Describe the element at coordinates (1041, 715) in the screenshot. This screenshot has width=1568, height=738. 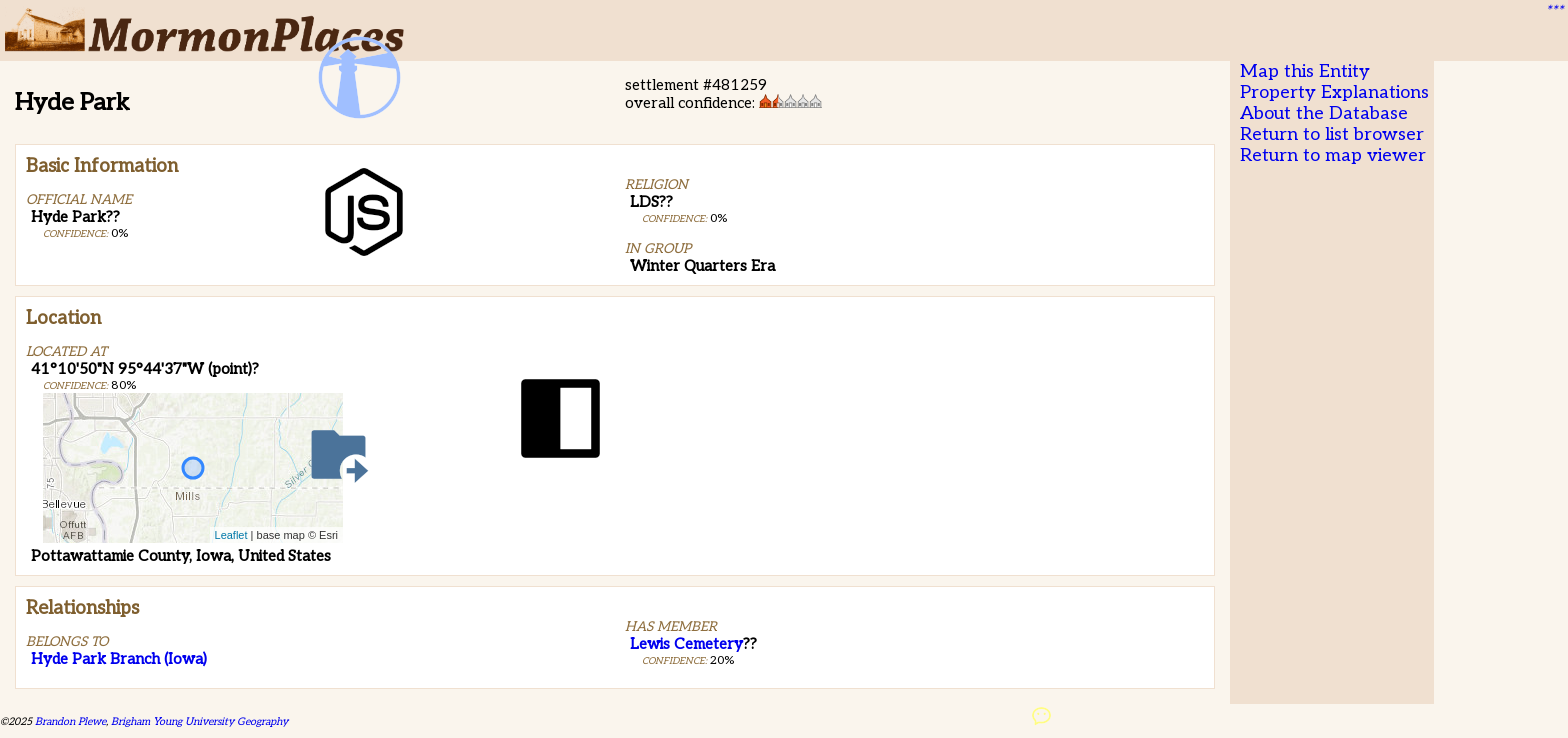
I see `open WeChat messaging app` at that location.